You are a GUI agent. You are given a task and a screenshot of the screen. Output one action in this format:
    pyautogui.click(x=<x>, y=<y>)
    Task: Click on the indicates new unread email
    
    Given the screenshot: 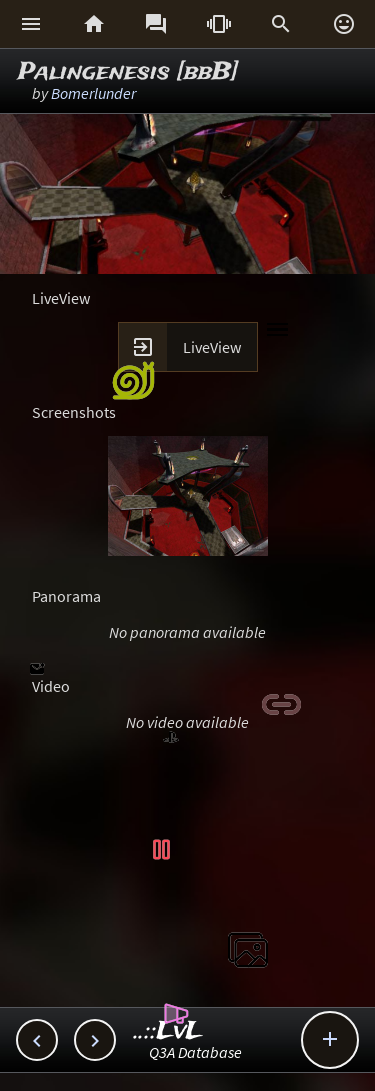 What is the action you would take?
    pyautogui.click(x=37, y=669)
    